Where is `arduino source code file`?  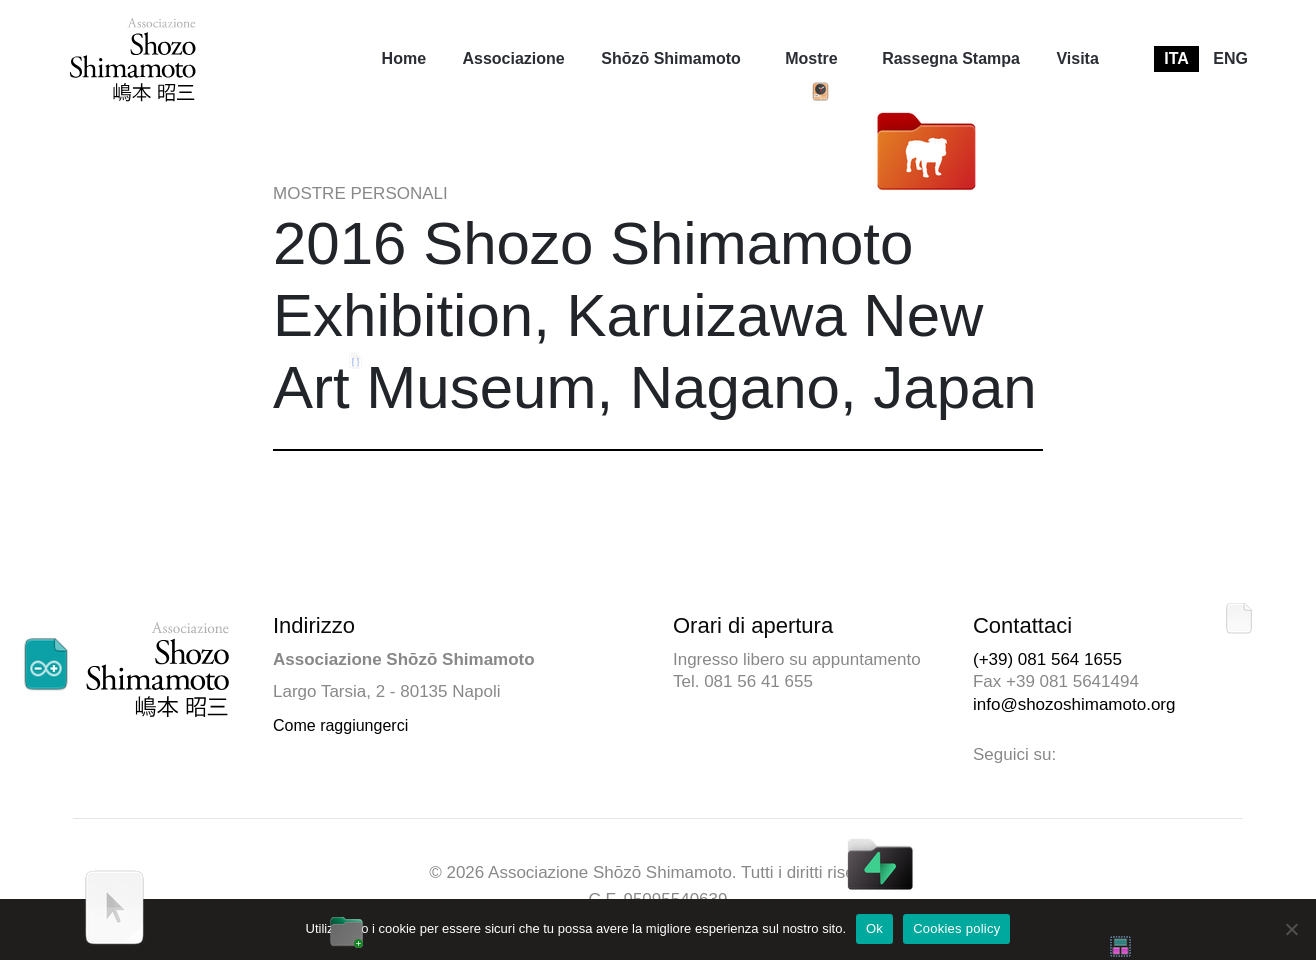 arduino source code file is located at coordinates (46, 664).